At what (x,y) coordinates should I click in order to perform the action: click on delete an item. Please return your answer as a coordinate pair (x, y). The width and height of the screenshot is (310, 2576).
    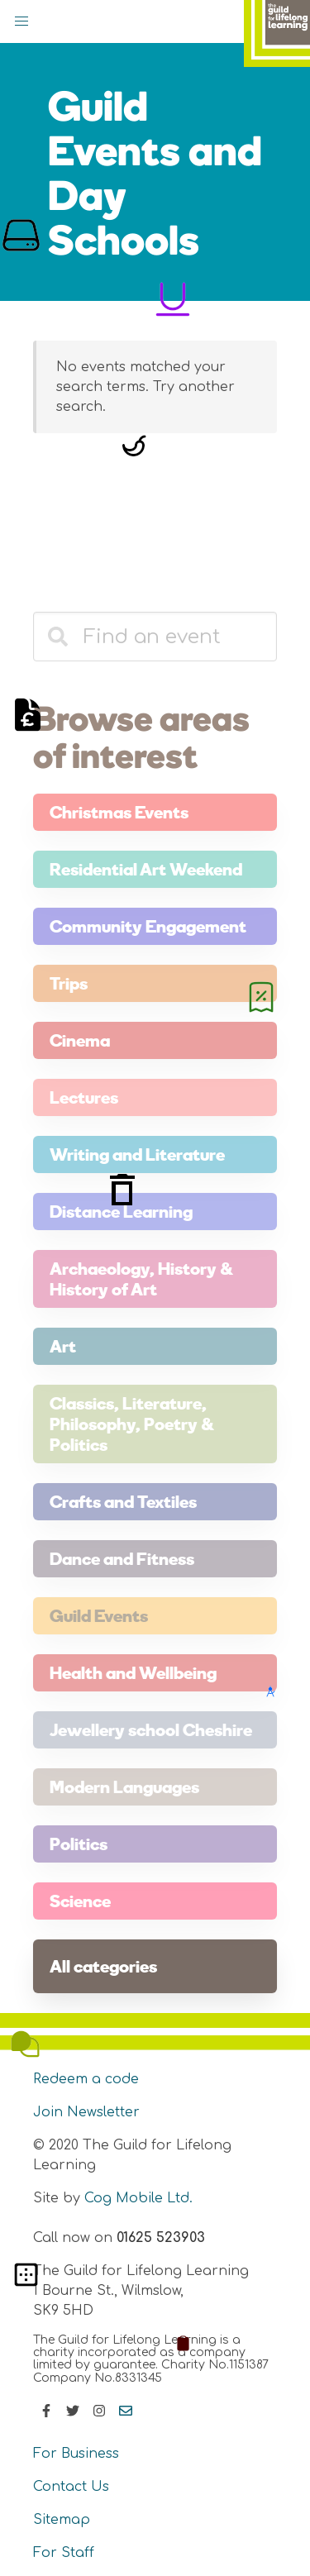
    Looking at the image, I should click on (122, 1190).